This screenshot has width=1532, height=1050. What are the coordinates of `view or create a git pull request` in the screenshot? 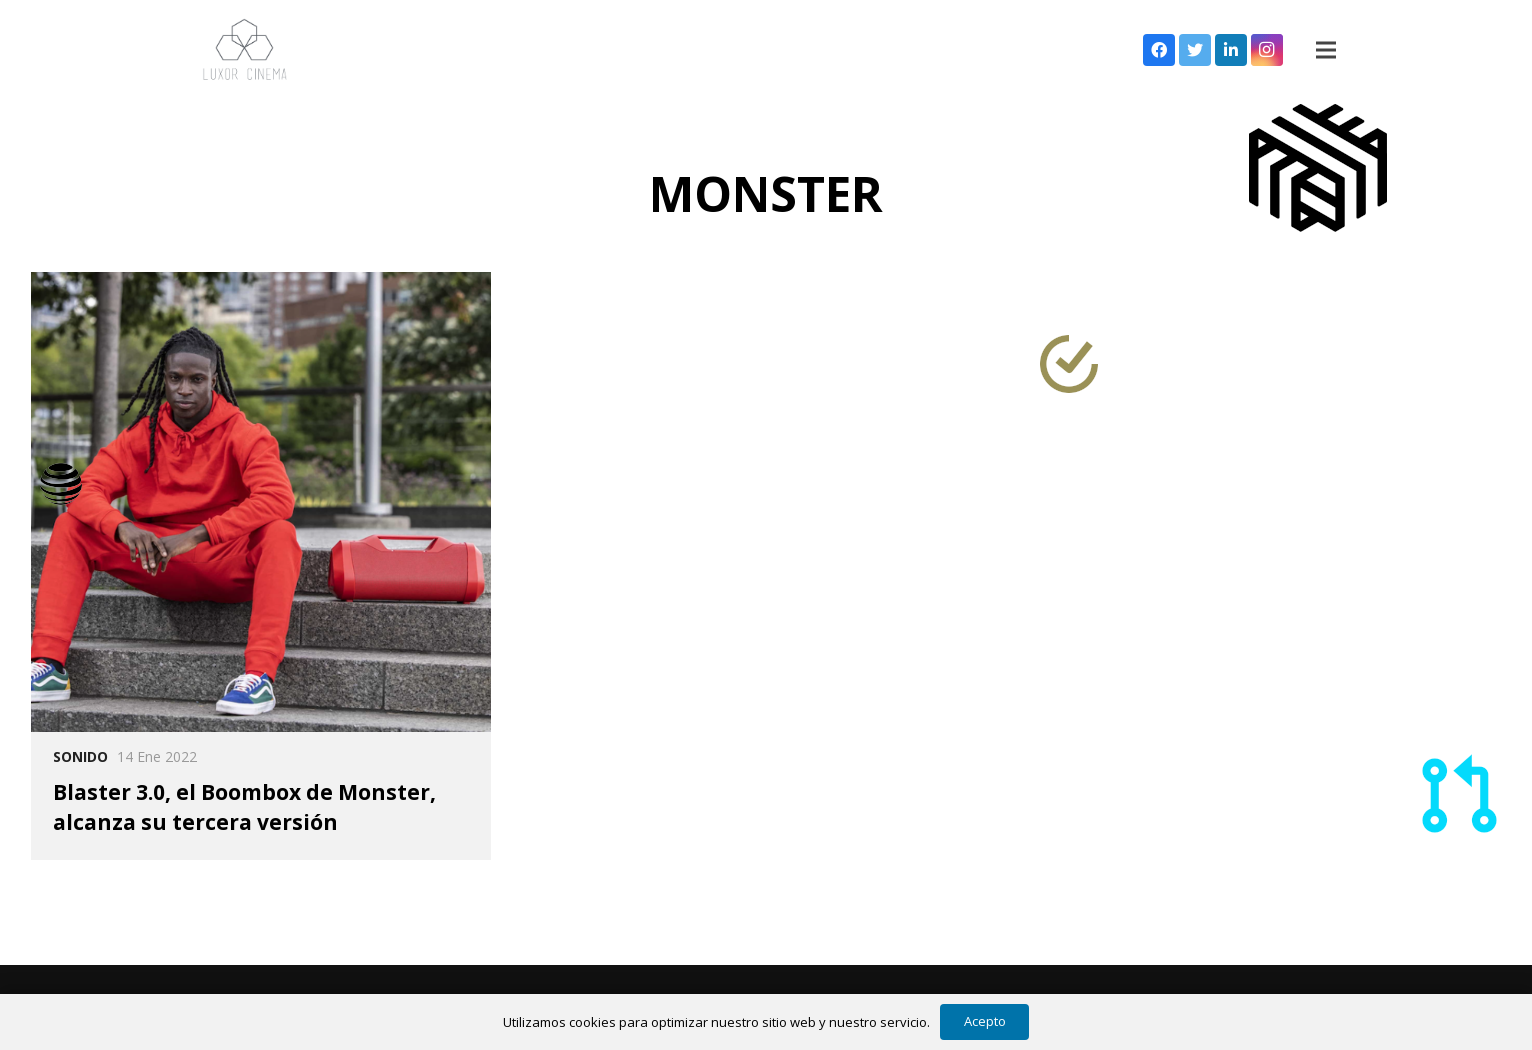 It's located at (1459, 795).